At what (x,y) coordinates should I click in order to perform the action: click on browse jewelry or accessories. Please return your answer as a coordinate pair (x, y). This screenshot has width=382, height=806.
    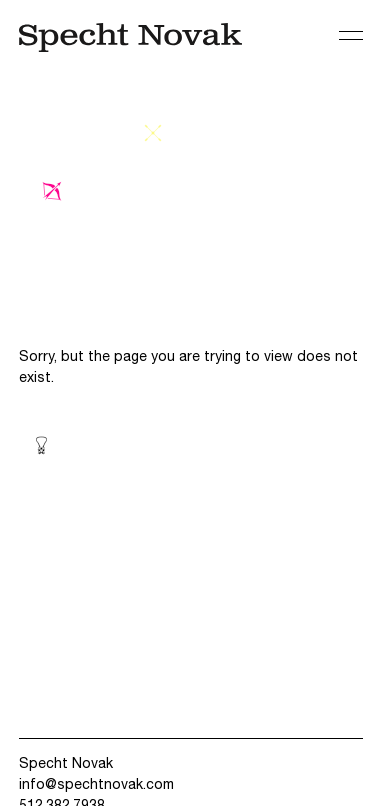
    Looking at the image, I should click on (41, 445).